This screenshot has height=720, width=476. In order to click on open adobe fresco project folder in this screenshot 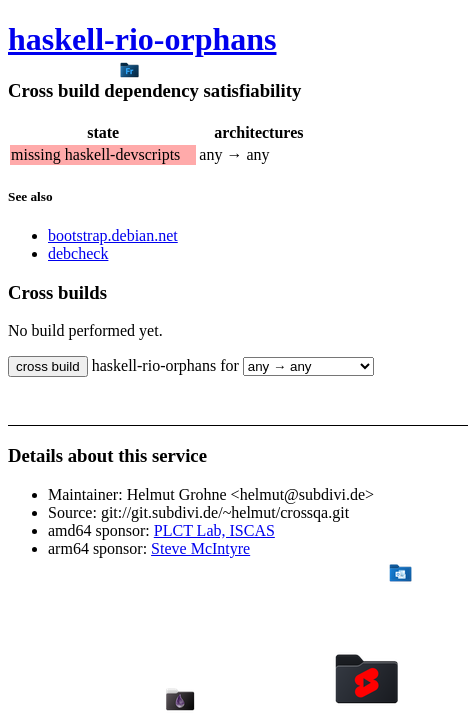, I will do `click(129, 70)`.